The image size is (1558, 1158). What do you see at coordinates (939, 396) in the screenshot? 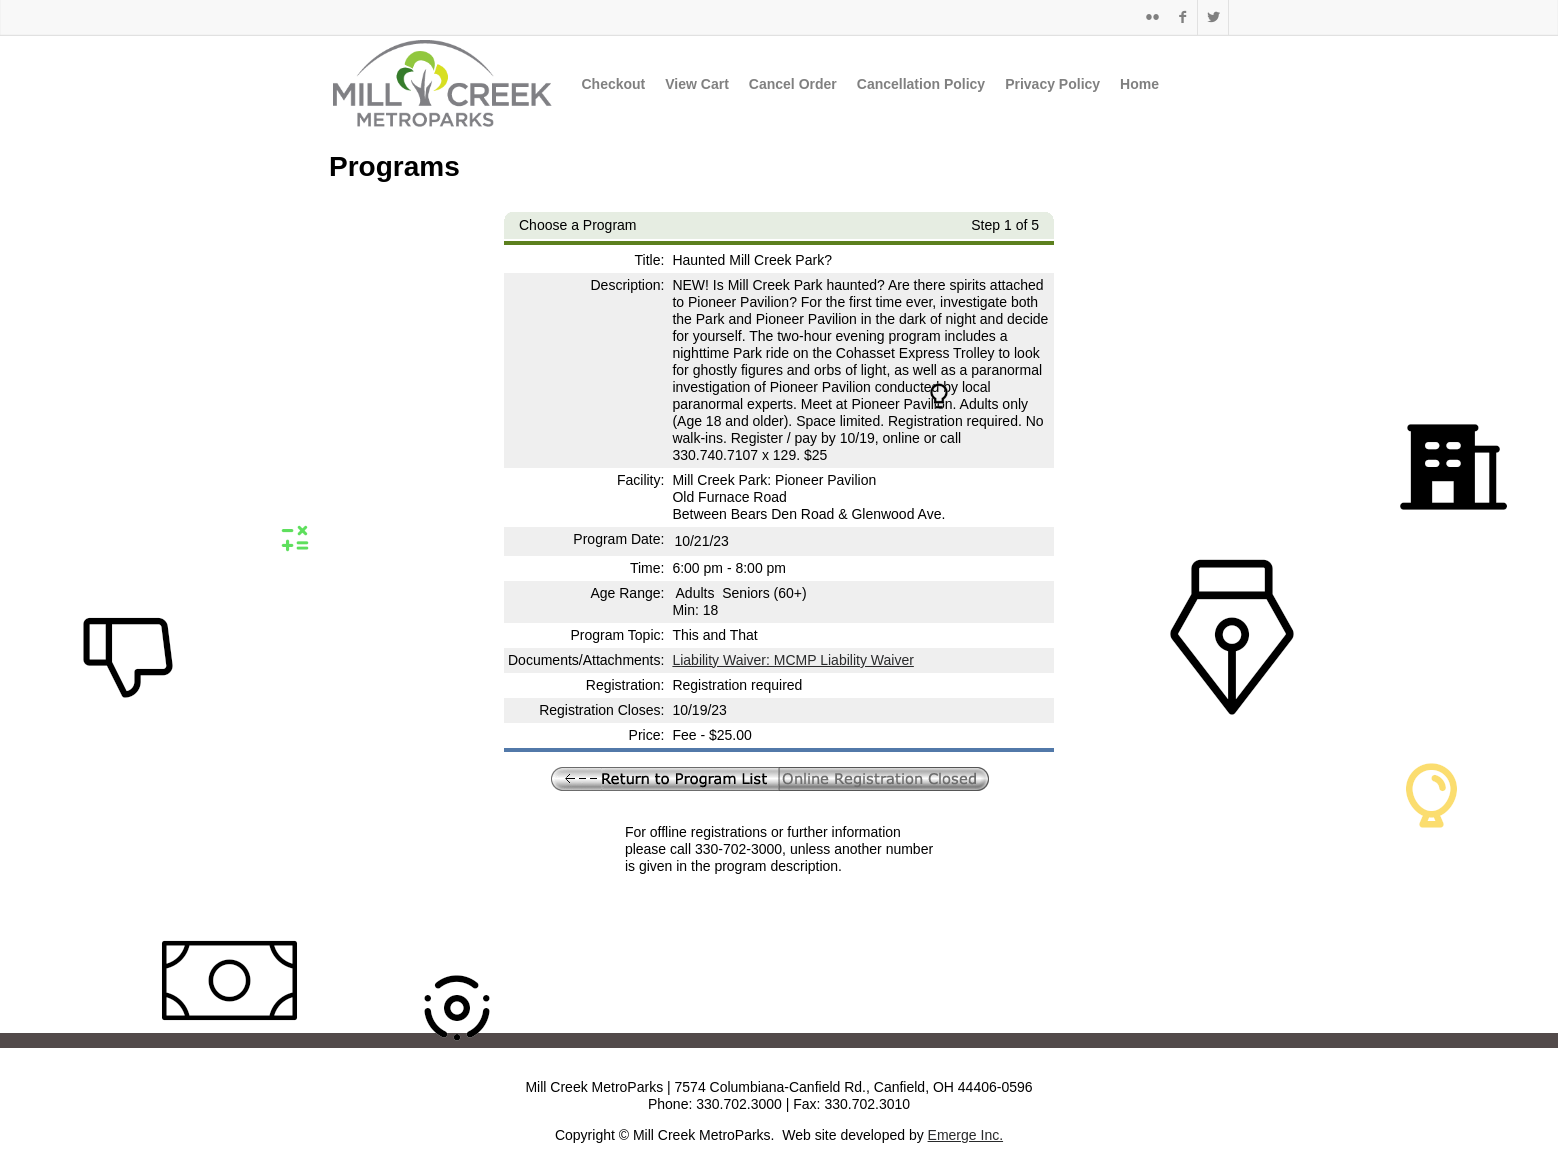
I see `view tips or suggestions` at bounding box center [939, 396].